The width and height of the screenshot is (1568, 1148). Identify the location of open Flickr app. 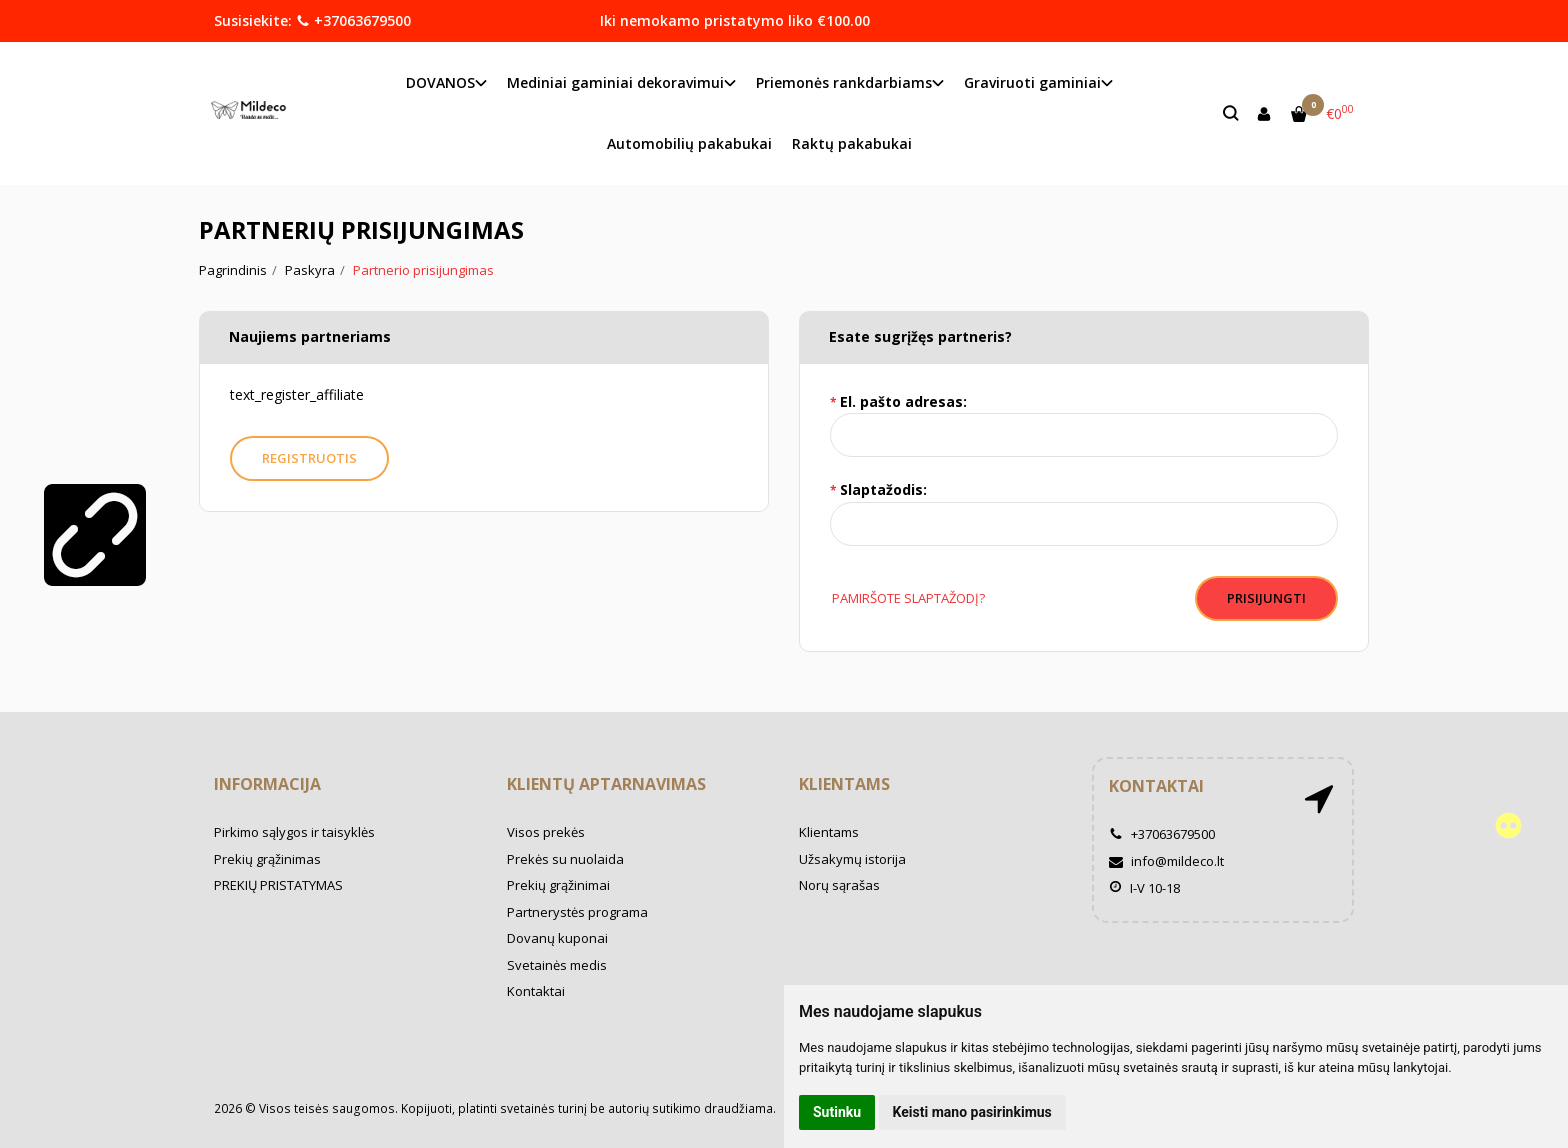
(1508, 825).